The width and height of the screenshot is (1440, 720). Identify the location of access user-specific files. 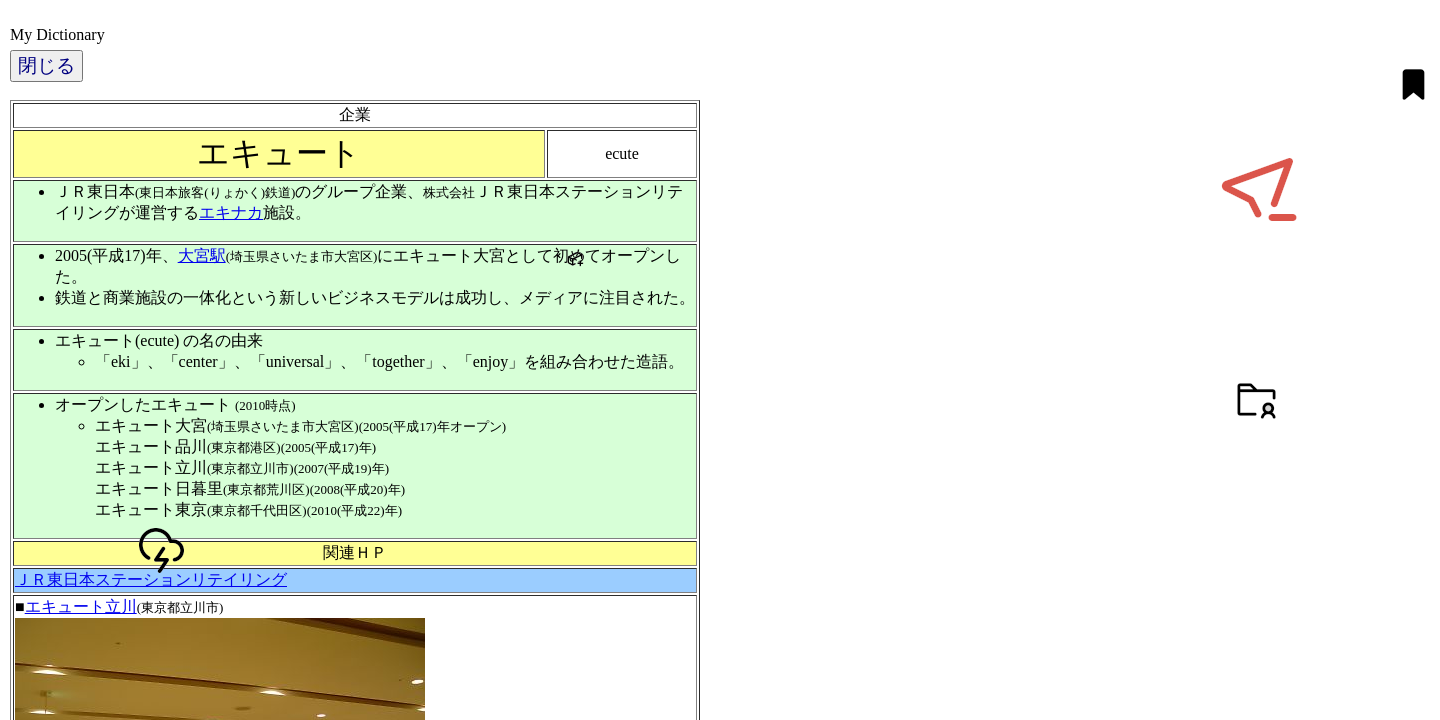
(1256, 399).